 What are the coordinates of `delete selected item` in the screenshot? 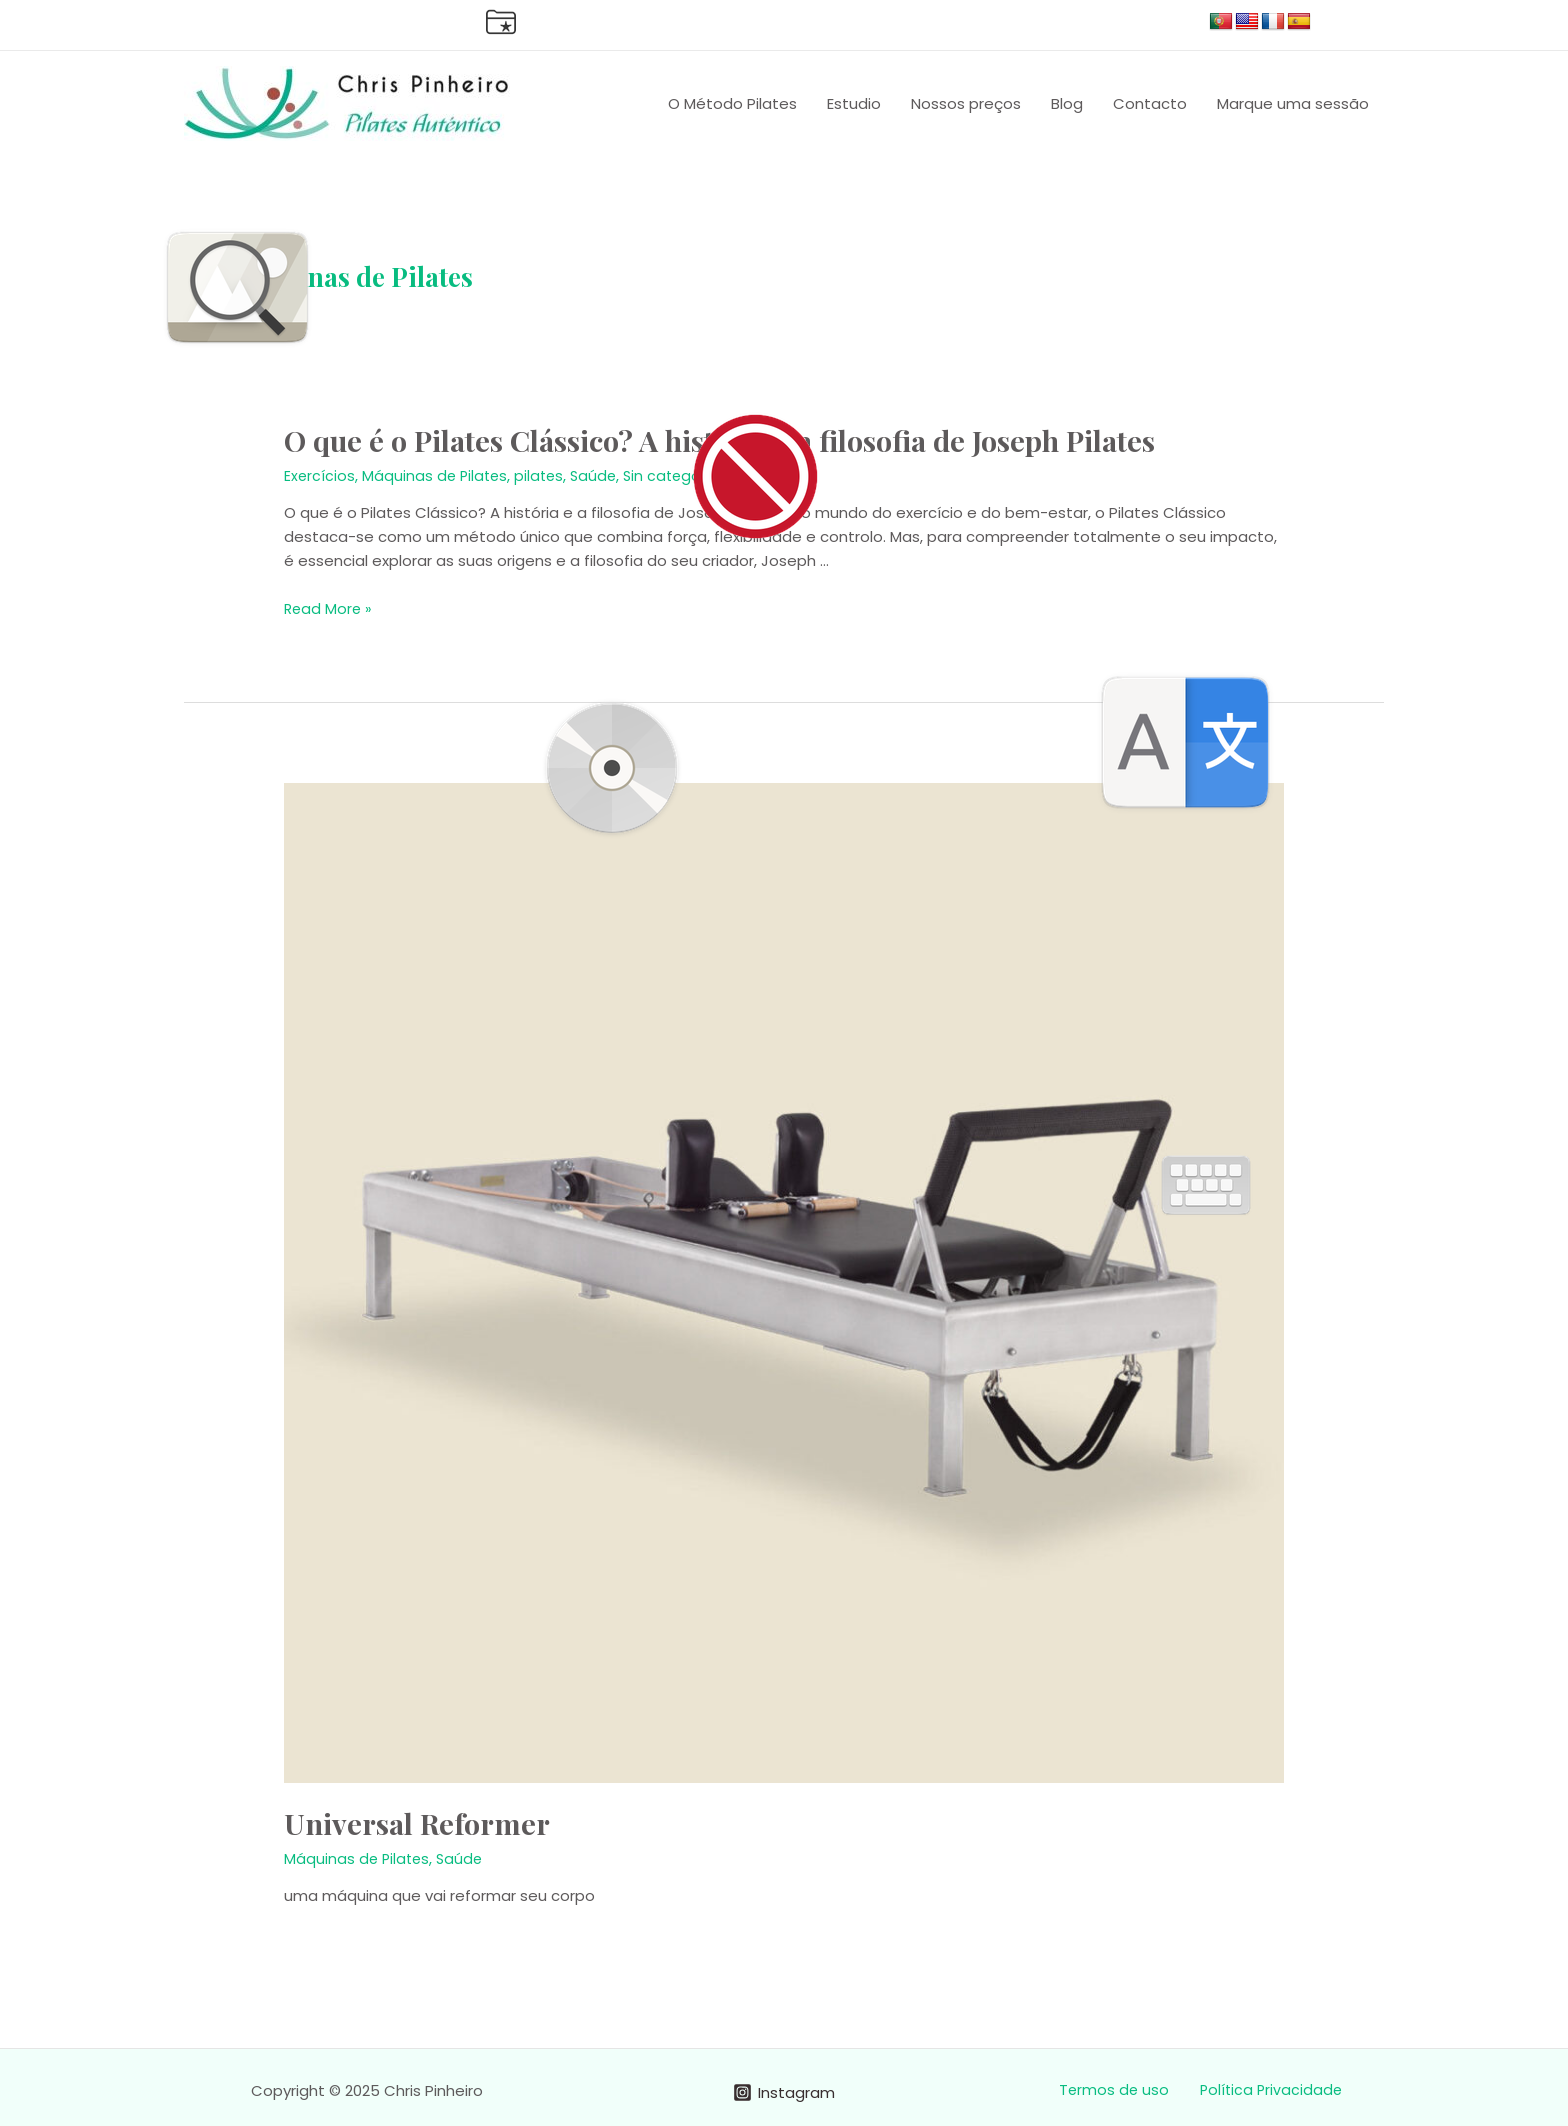 It's located at (755, 476).